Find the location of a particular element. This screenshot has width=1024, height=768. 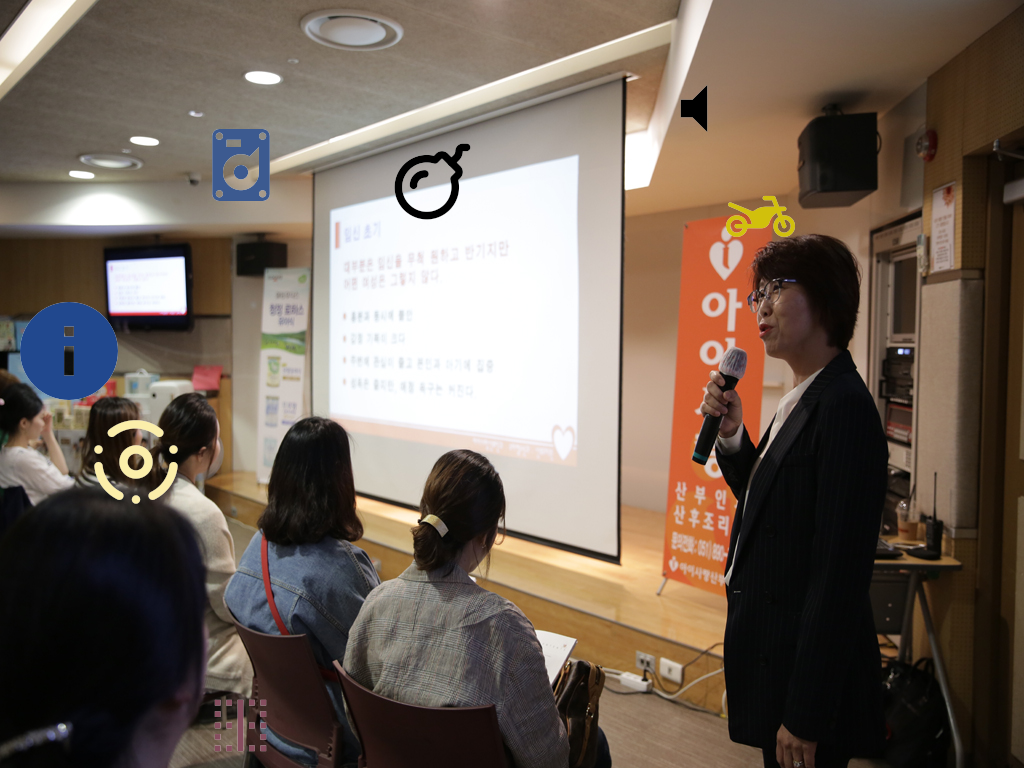

mute audio or sound is located at coordinates (695, 108).